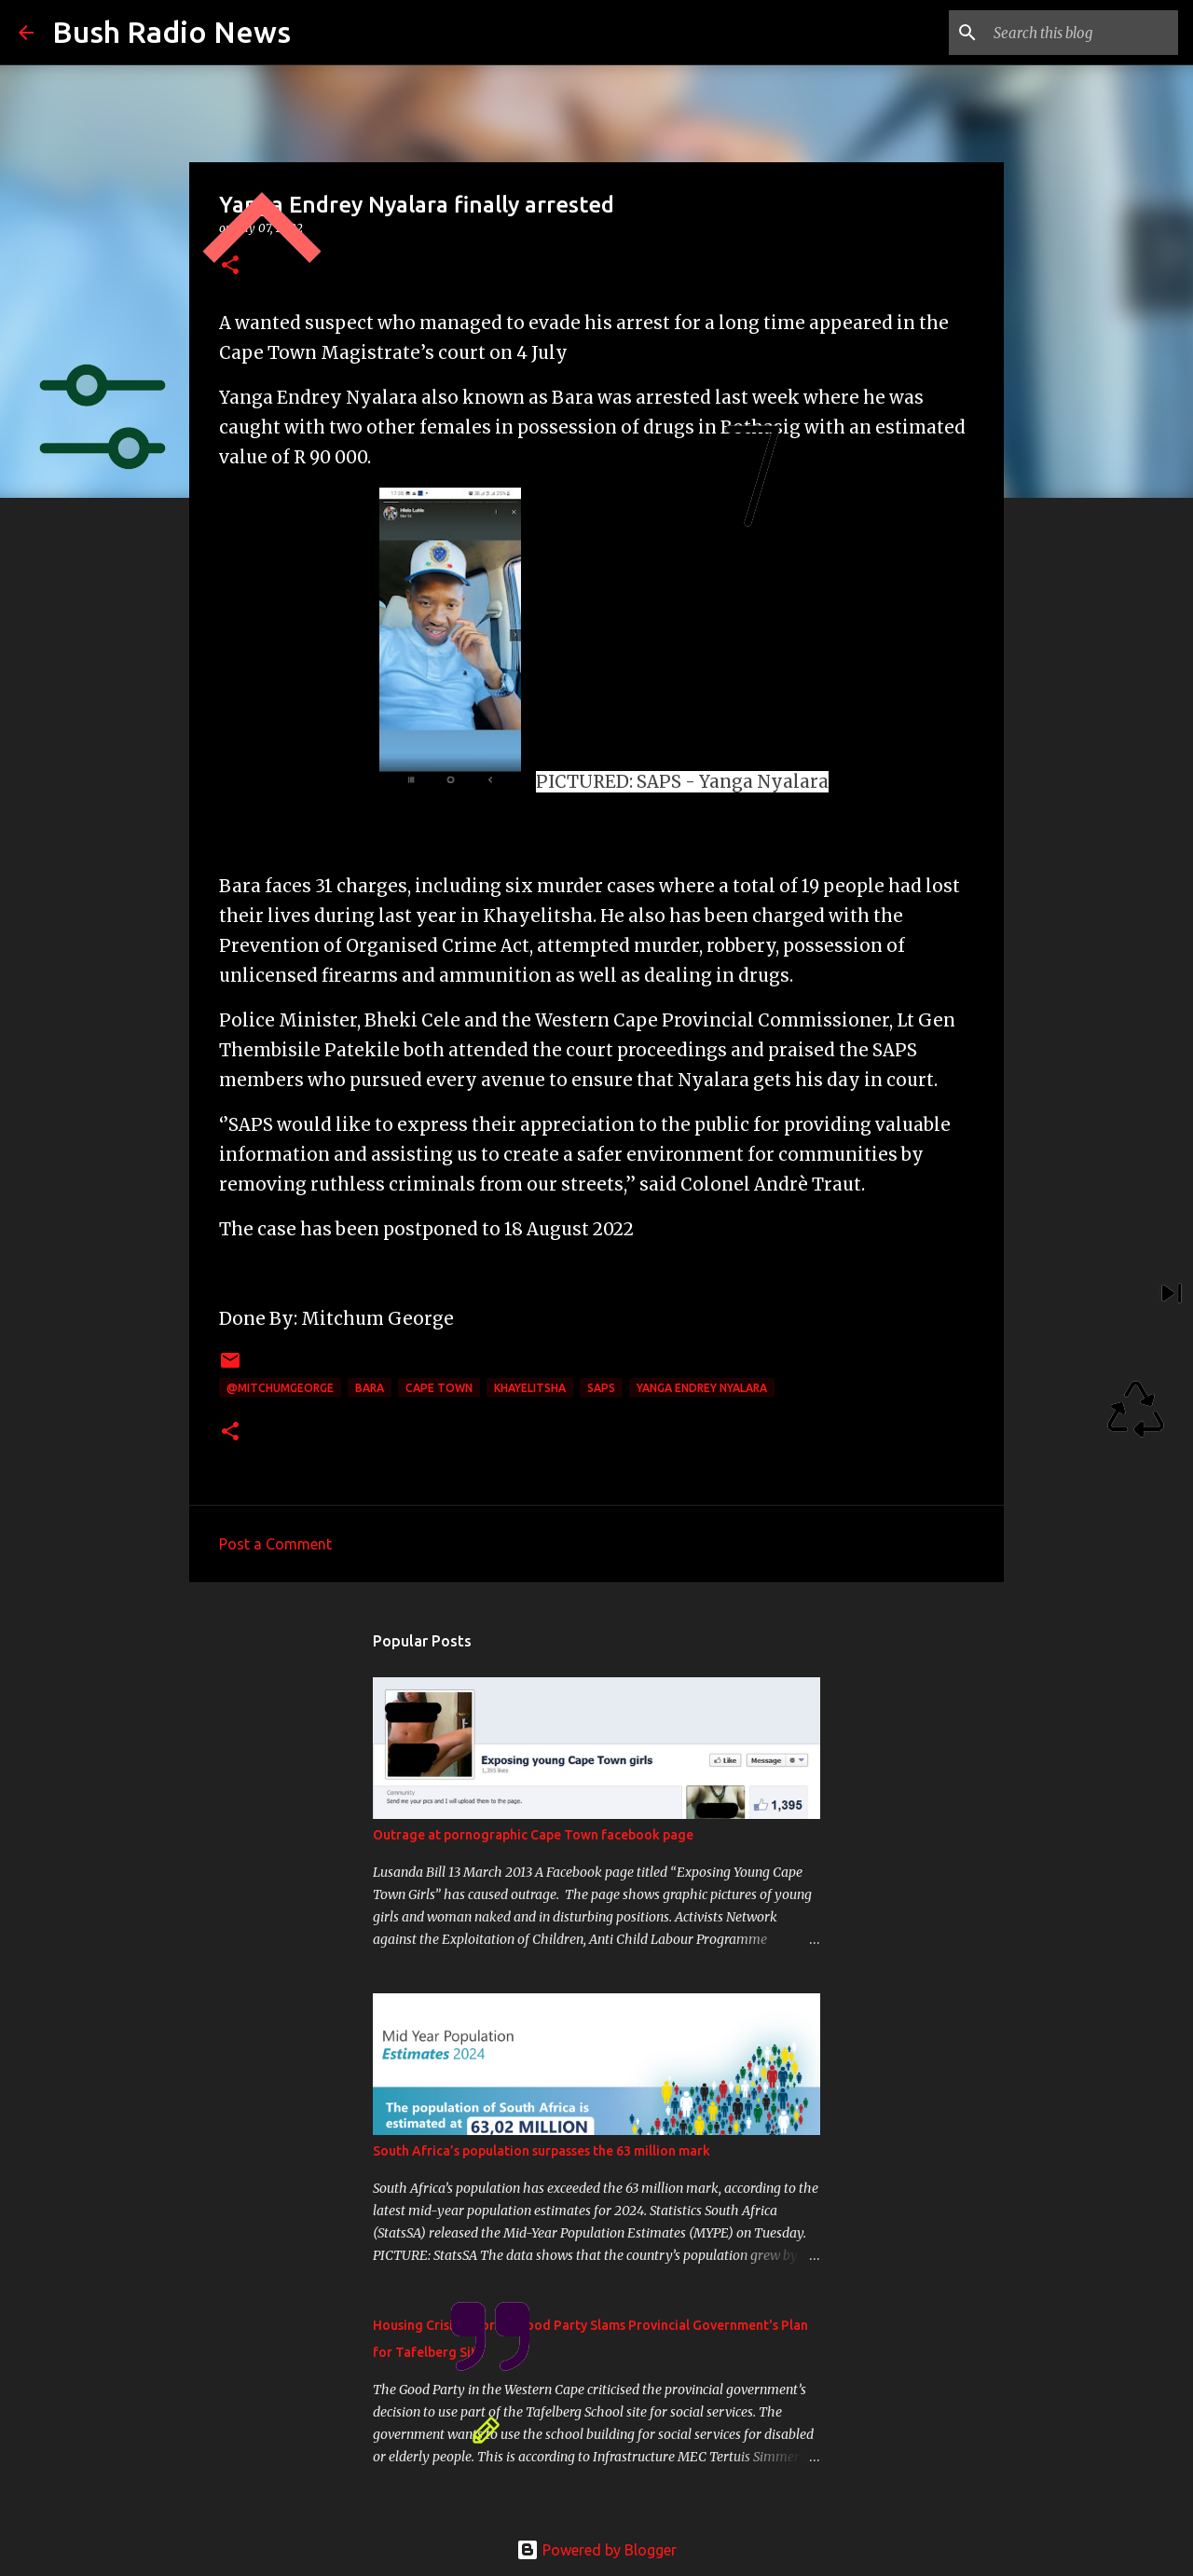 This screenshot has width=1193, height=2576. I want to click on skip to the next track or video, so click(1172, 1293).